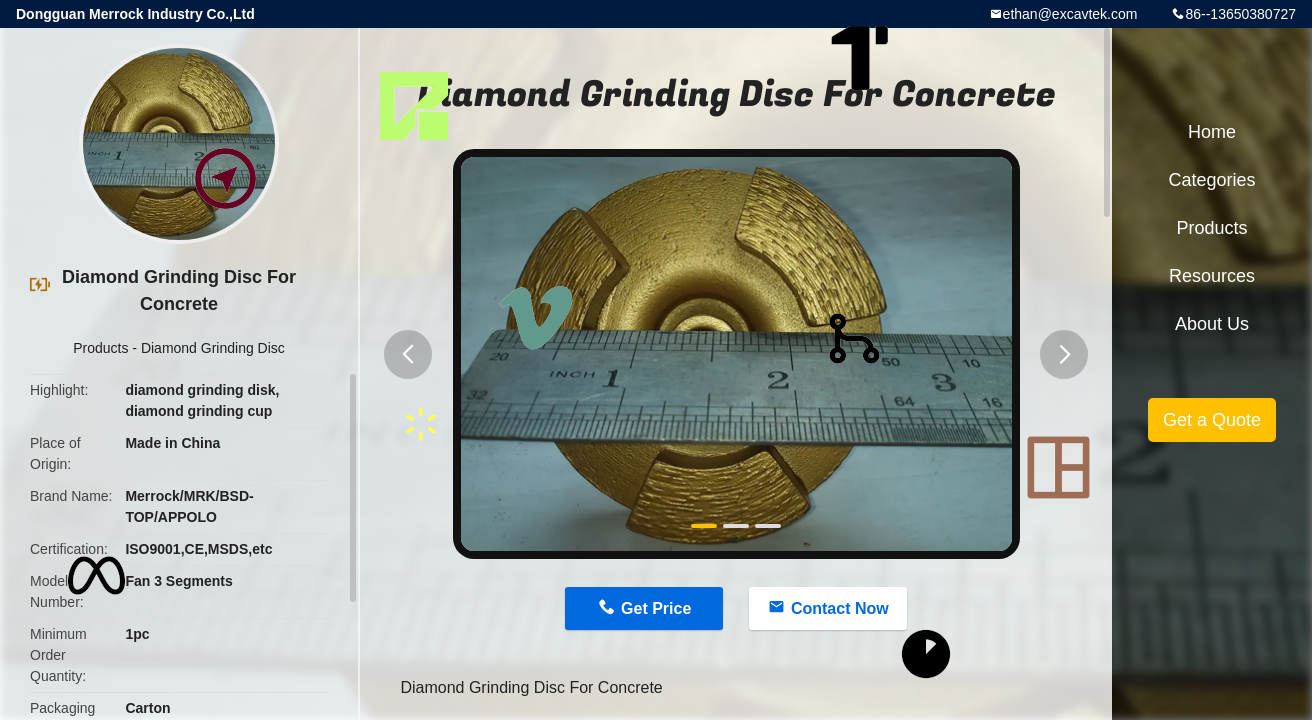  I want to click on open the Vimeo app, so click(537, 317).